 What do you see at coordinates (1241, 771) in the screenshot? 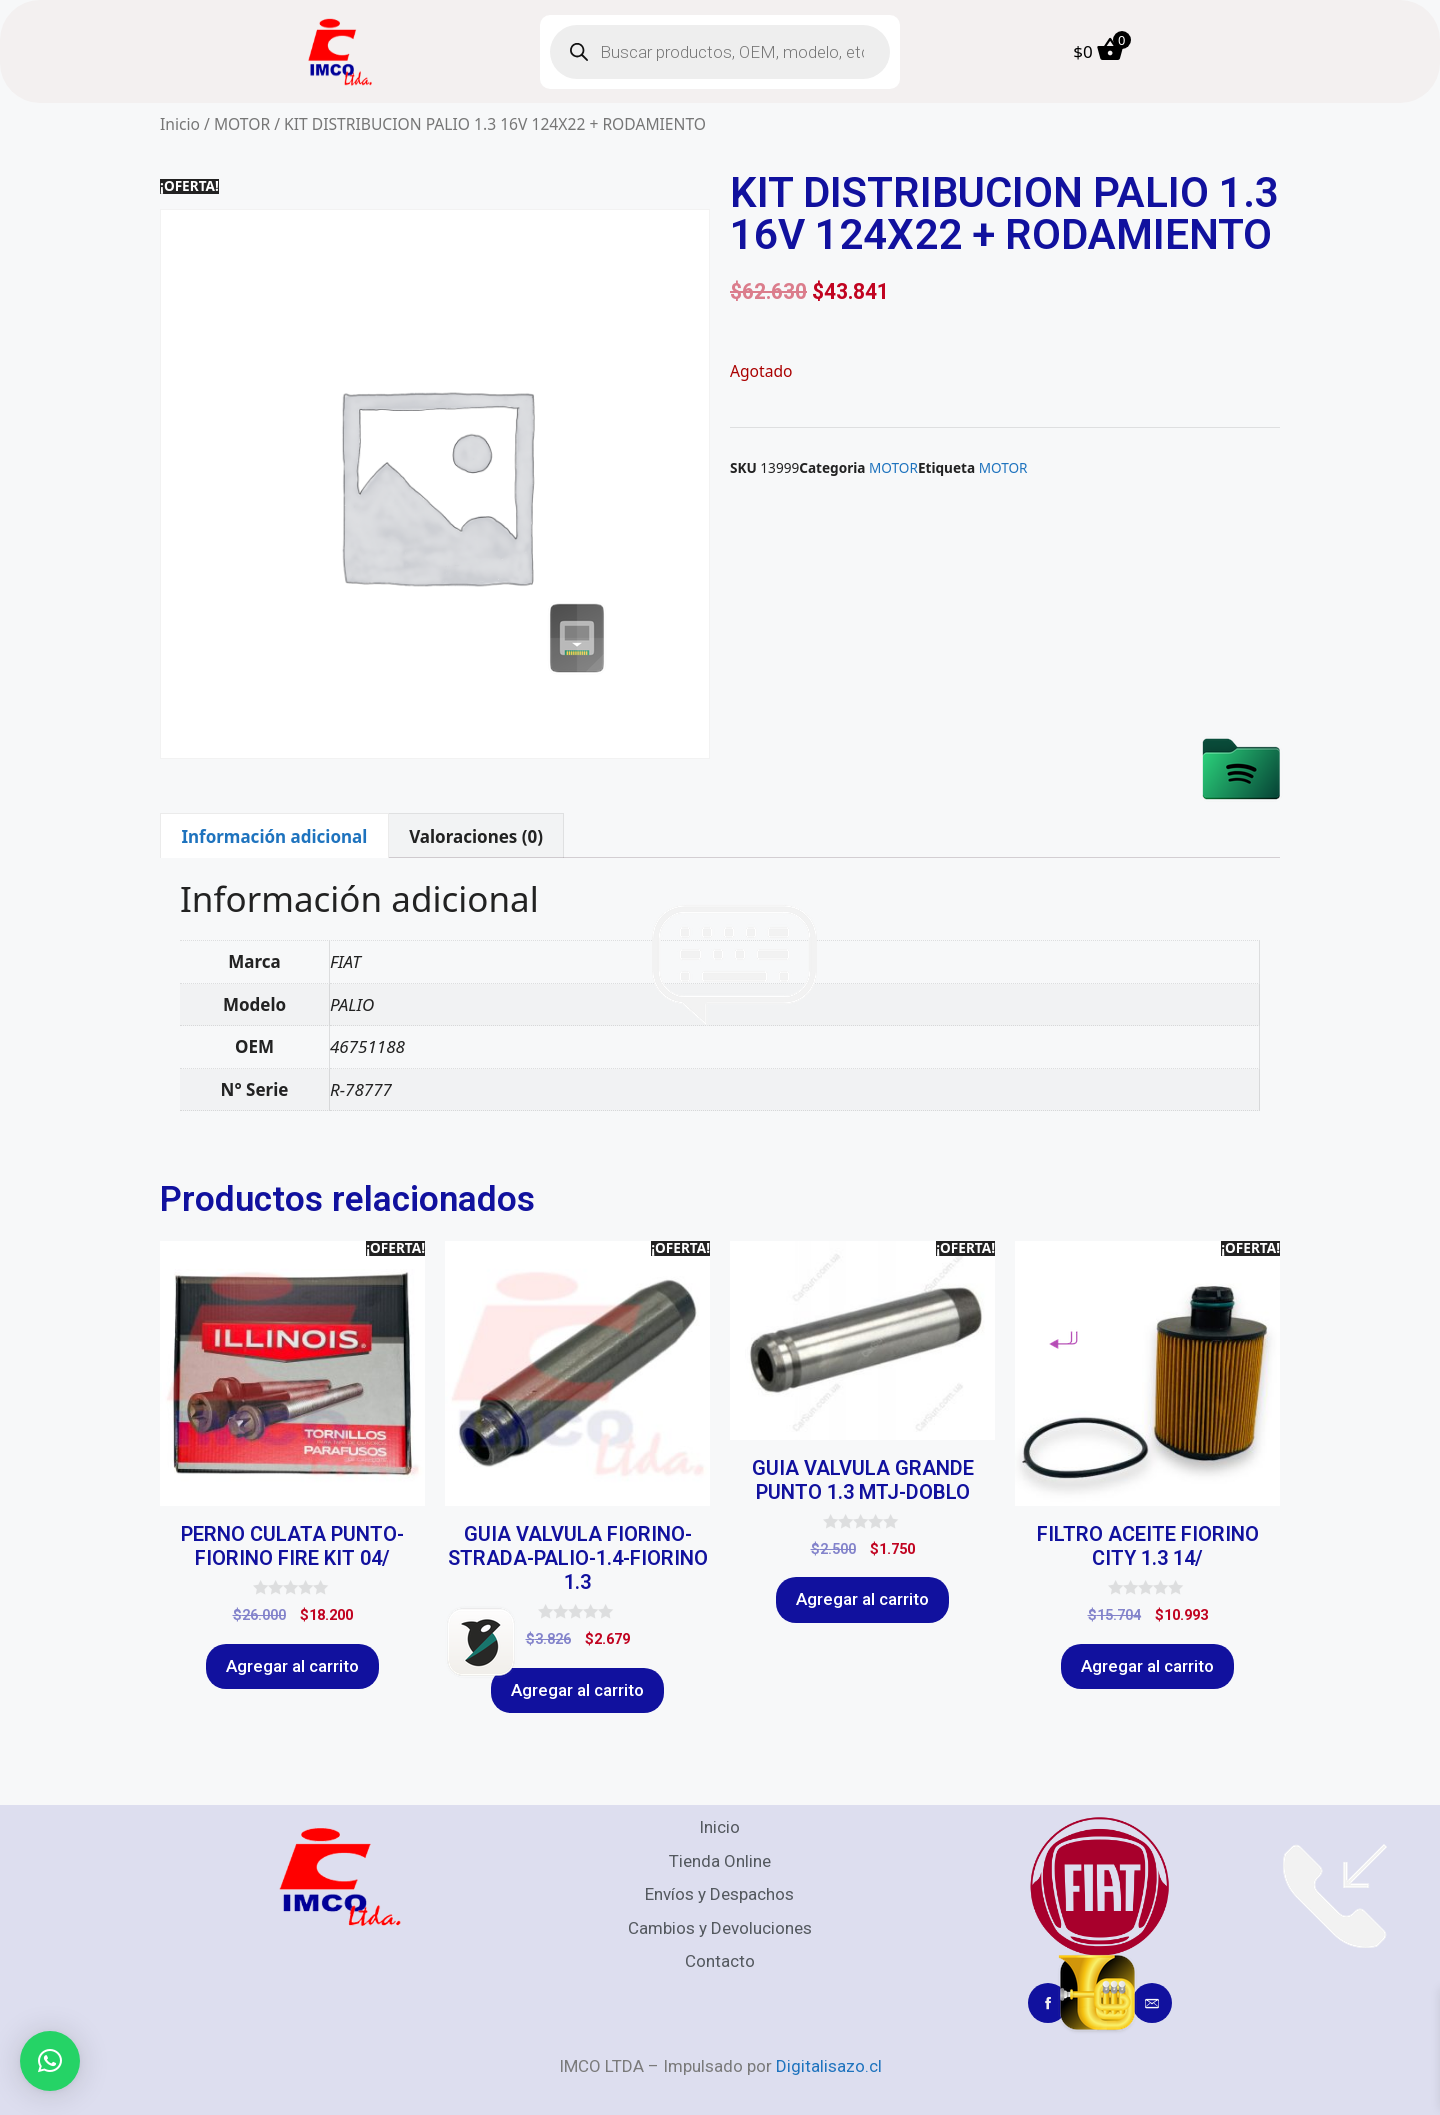
I see `open folder containing spotify downloads or files` at bounding box center [1241, 771].